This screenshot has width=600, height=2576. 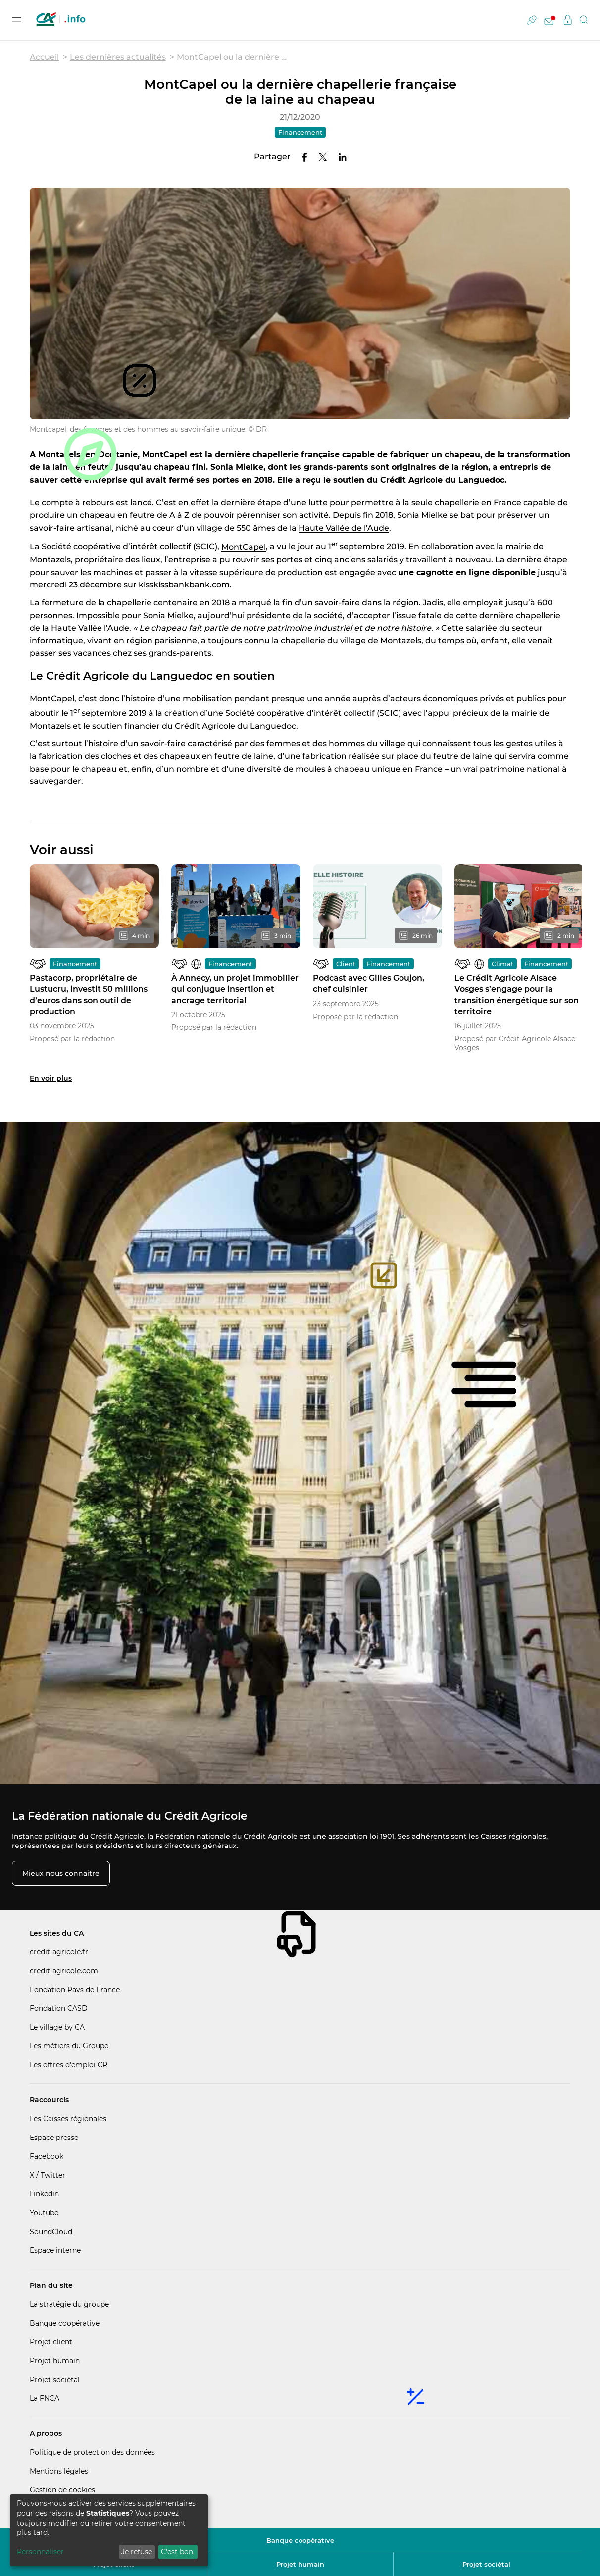 I want to click on open safari browser, so click(x=90, y=454).